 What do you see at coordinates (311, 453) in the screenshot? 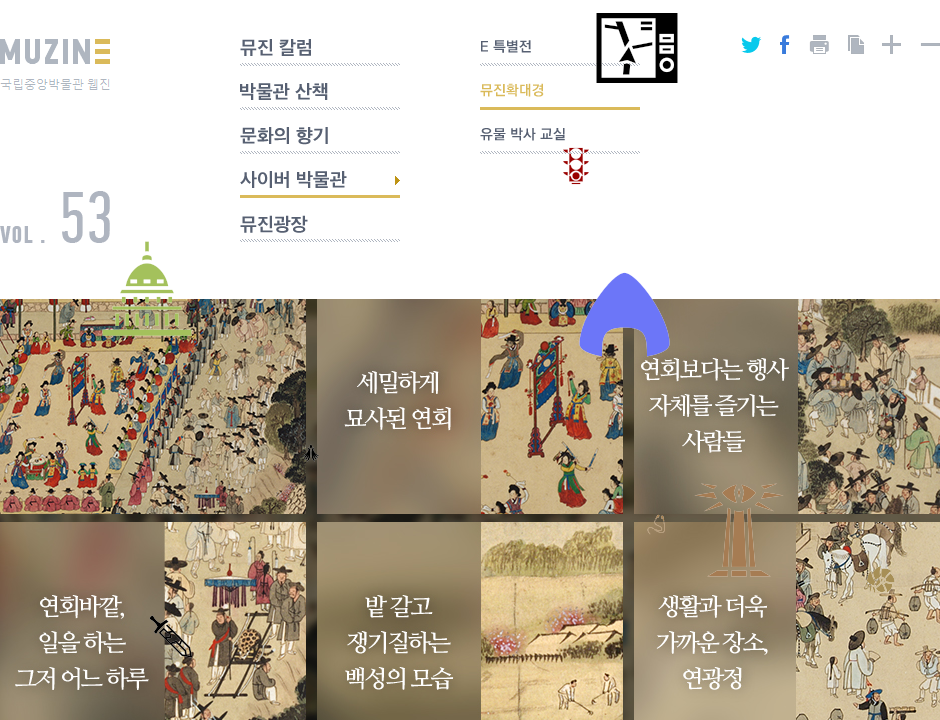
I see `equip a wing cloak or cape item` at bounding box center [311, 453].